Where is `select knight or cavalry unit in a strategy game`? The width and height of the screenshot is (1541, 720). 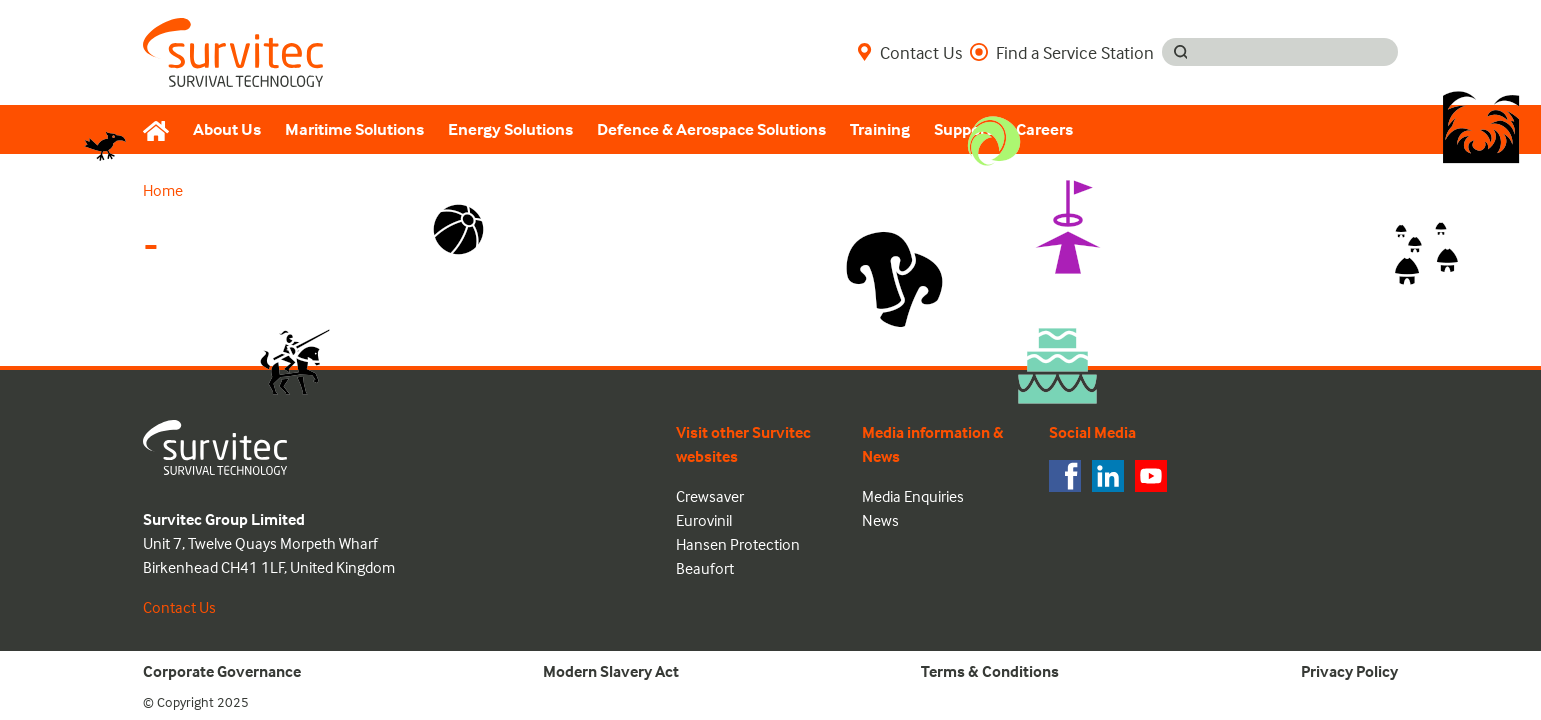
select knight or cavalry unit in a strategy game is located at coordinates (295, 362).